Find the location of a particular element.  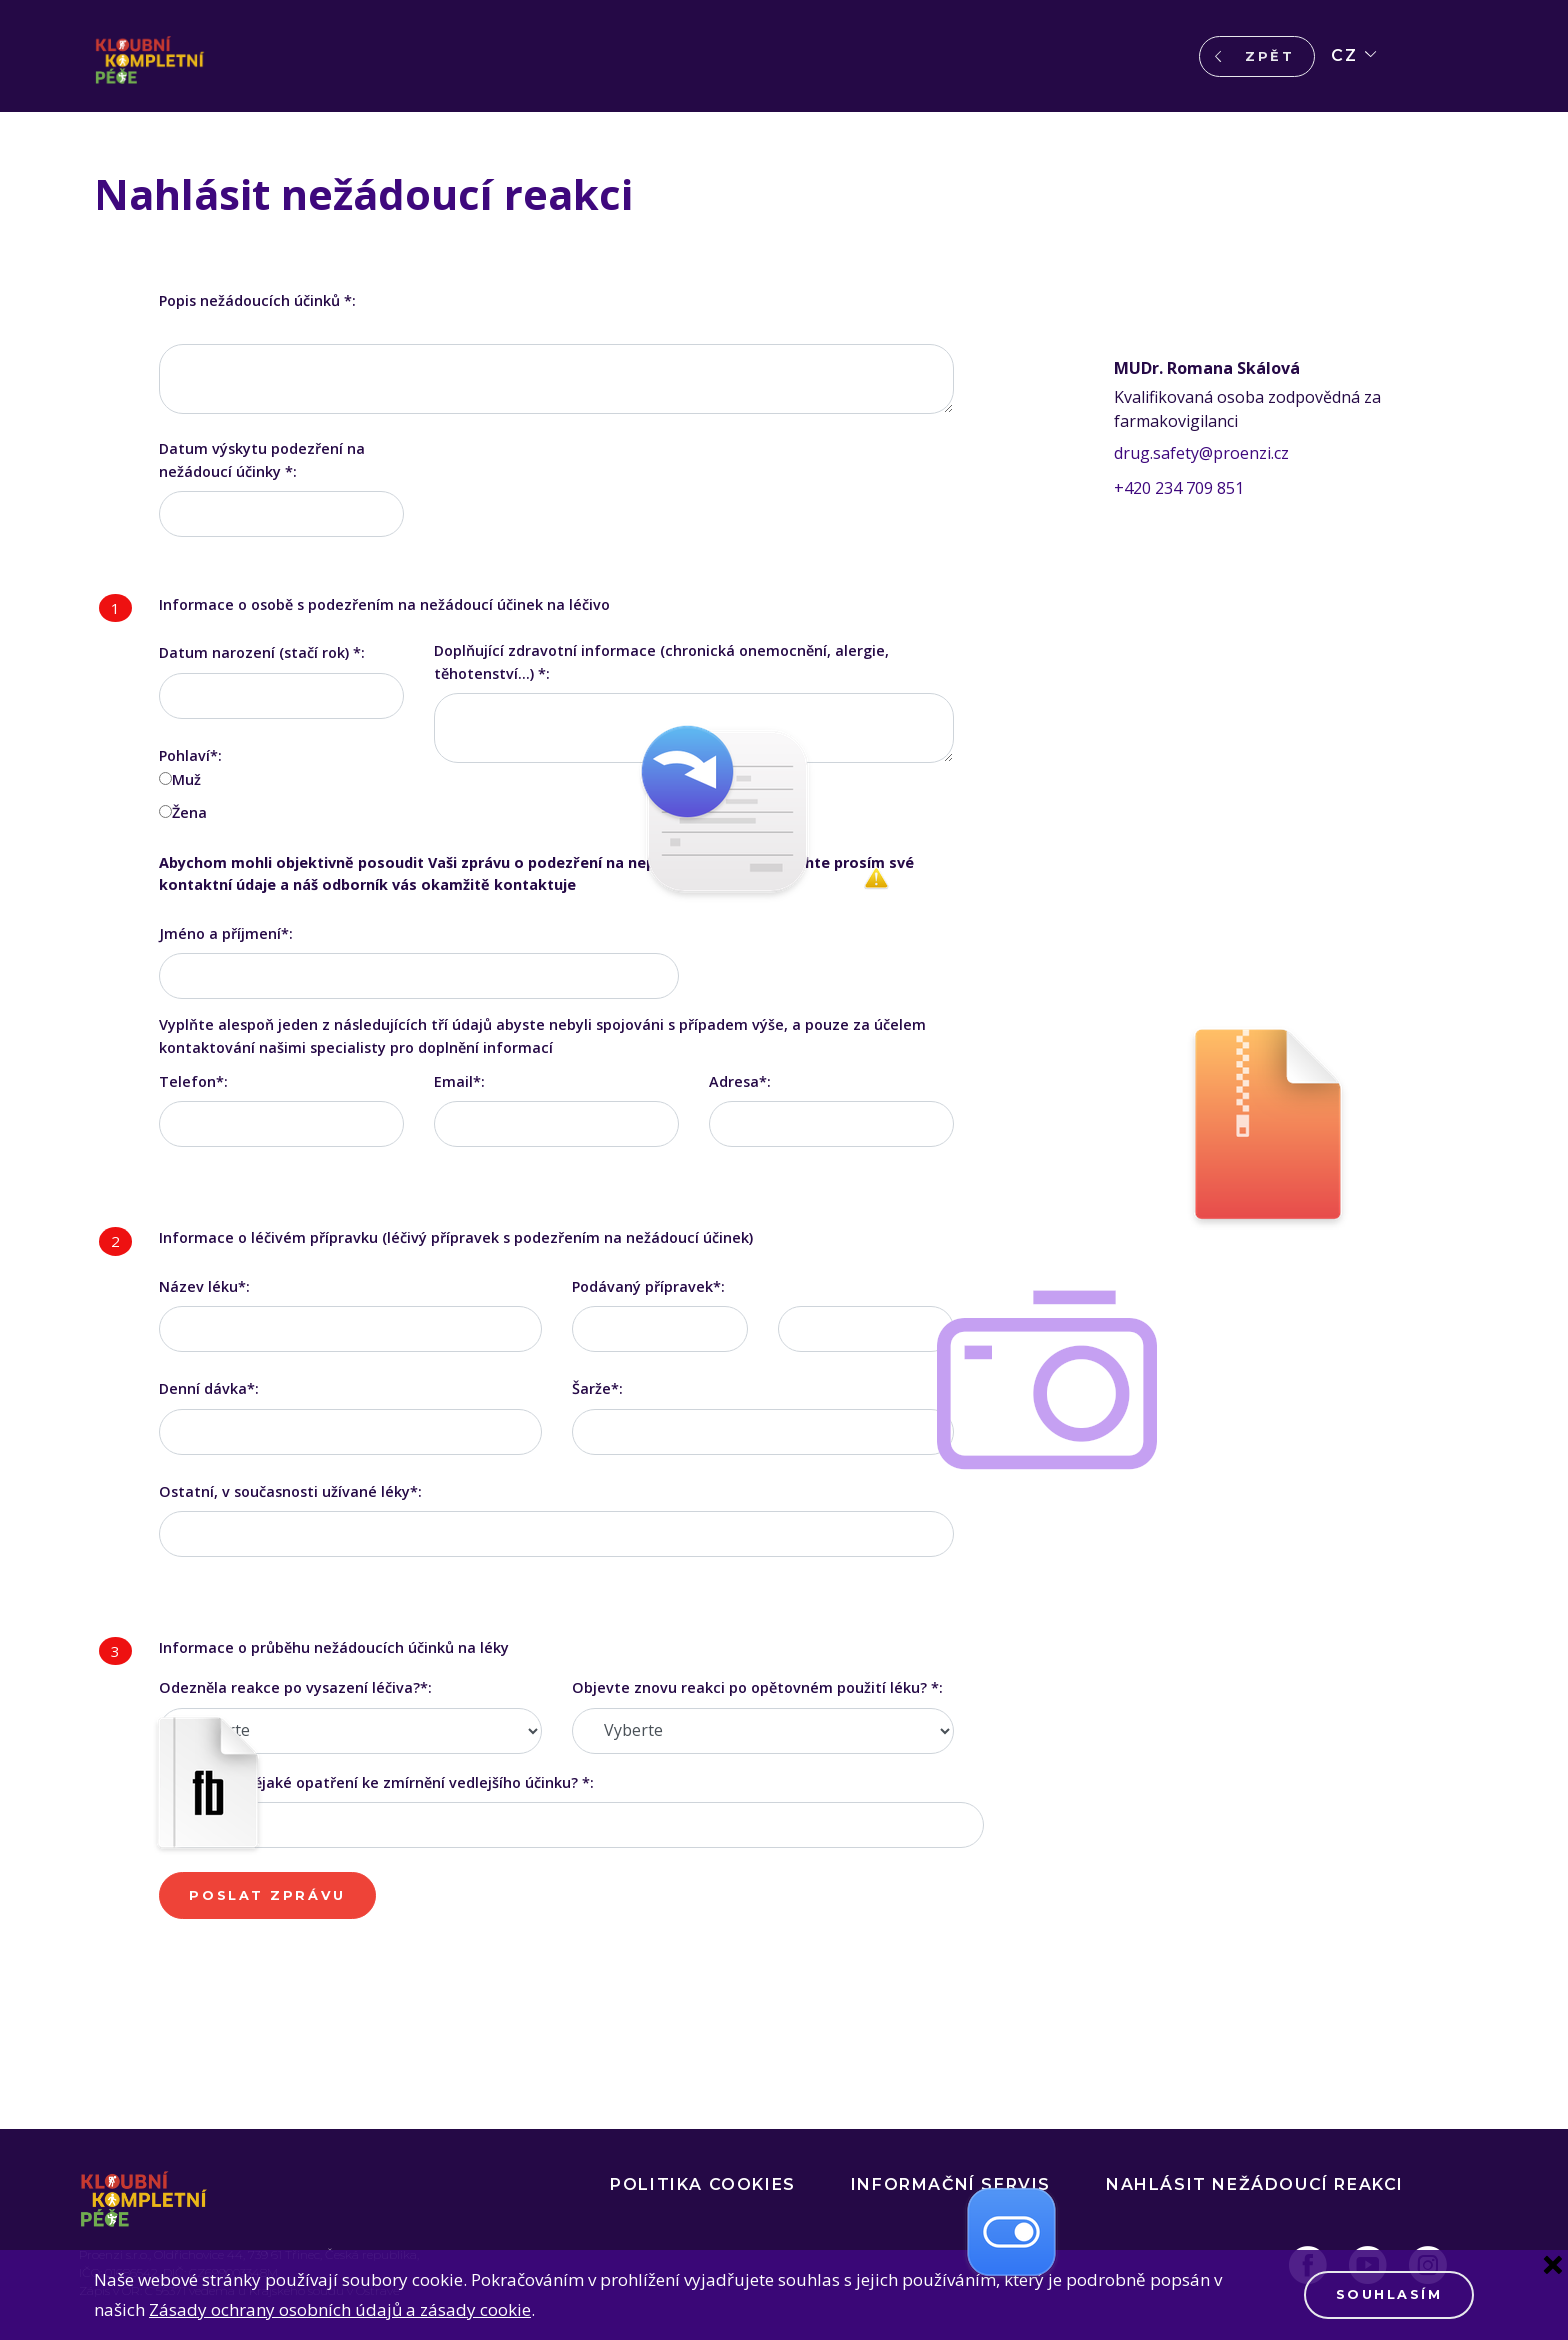

indicates a warning or caution state is located at coordinates (859, 898).